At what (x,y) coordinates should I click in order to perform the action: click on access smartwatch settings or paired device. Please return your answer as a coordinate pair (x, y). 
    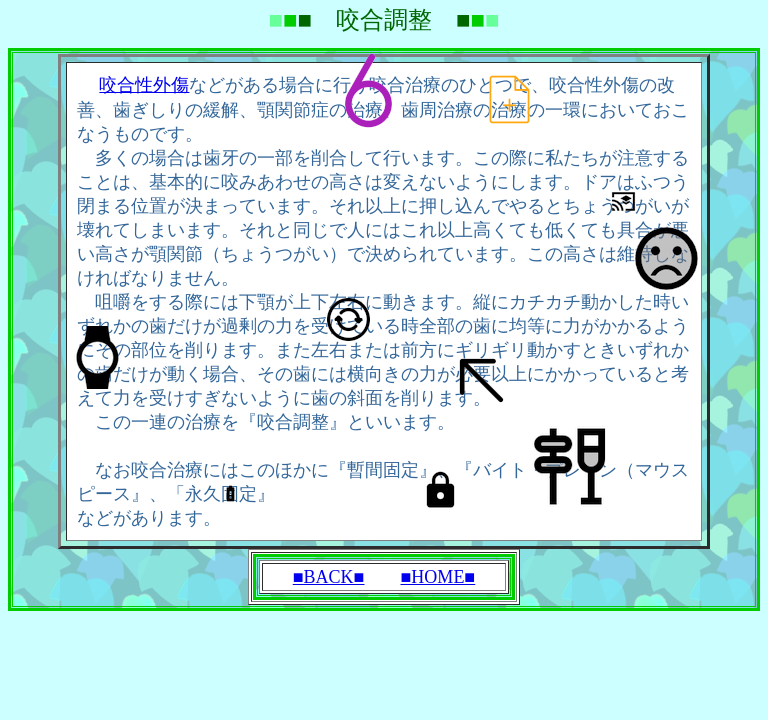
    Looking at the image, I should click on (97, 357).